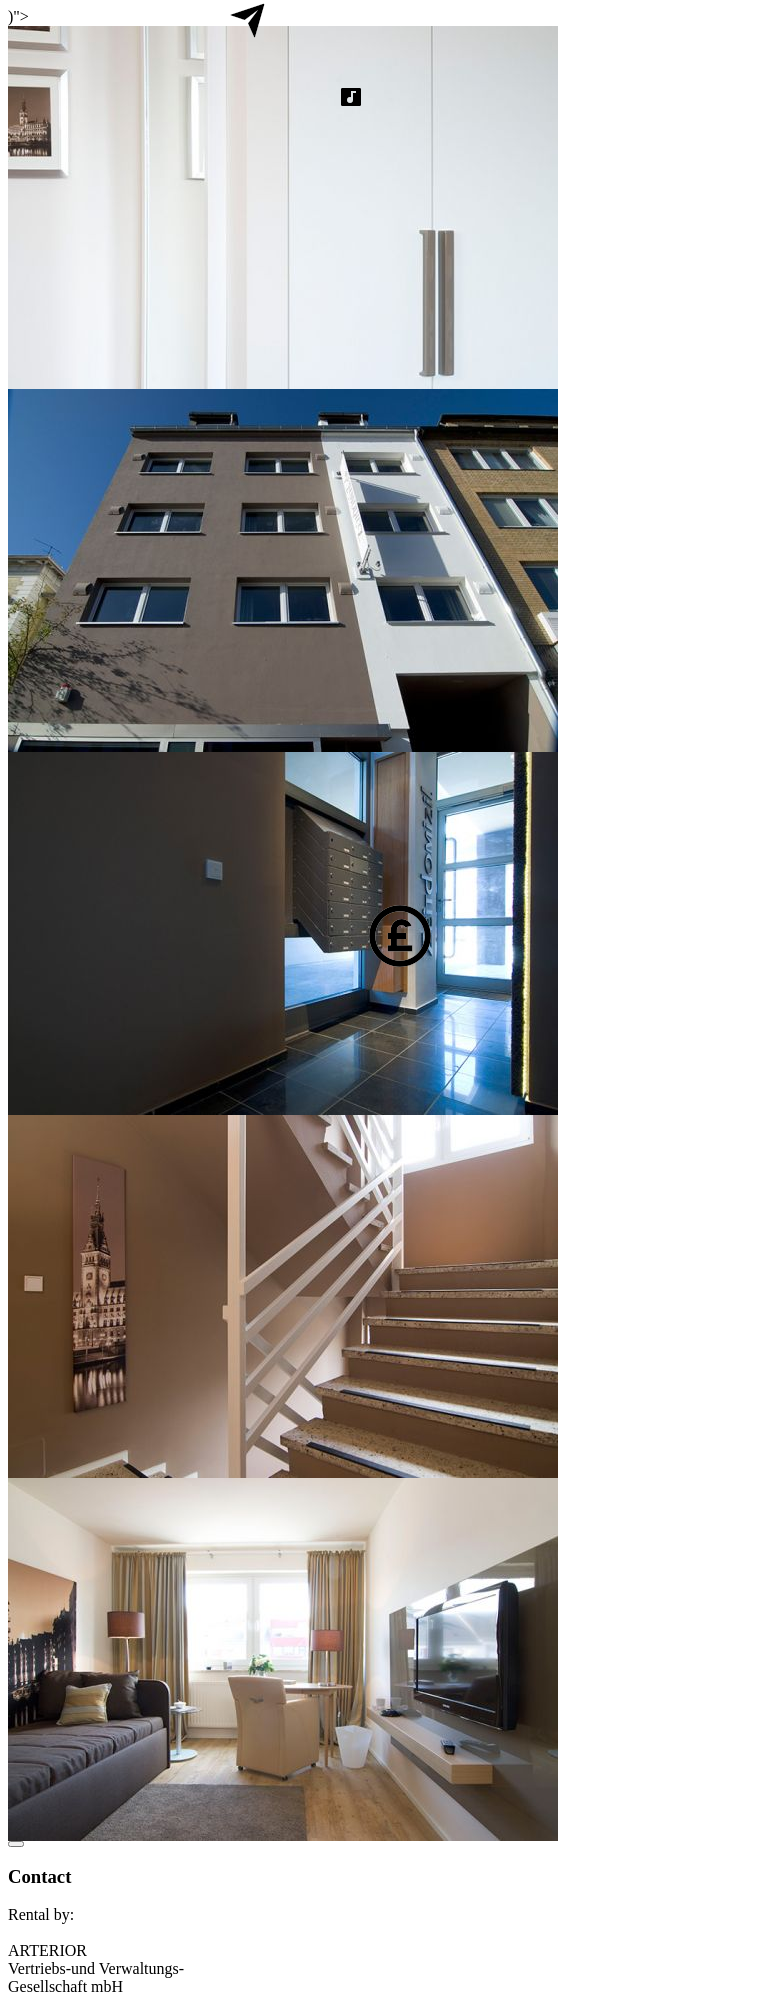  Describe the element at coordinates (400, 936) in the screenshot. I see `view balance in british pounds` at that location.